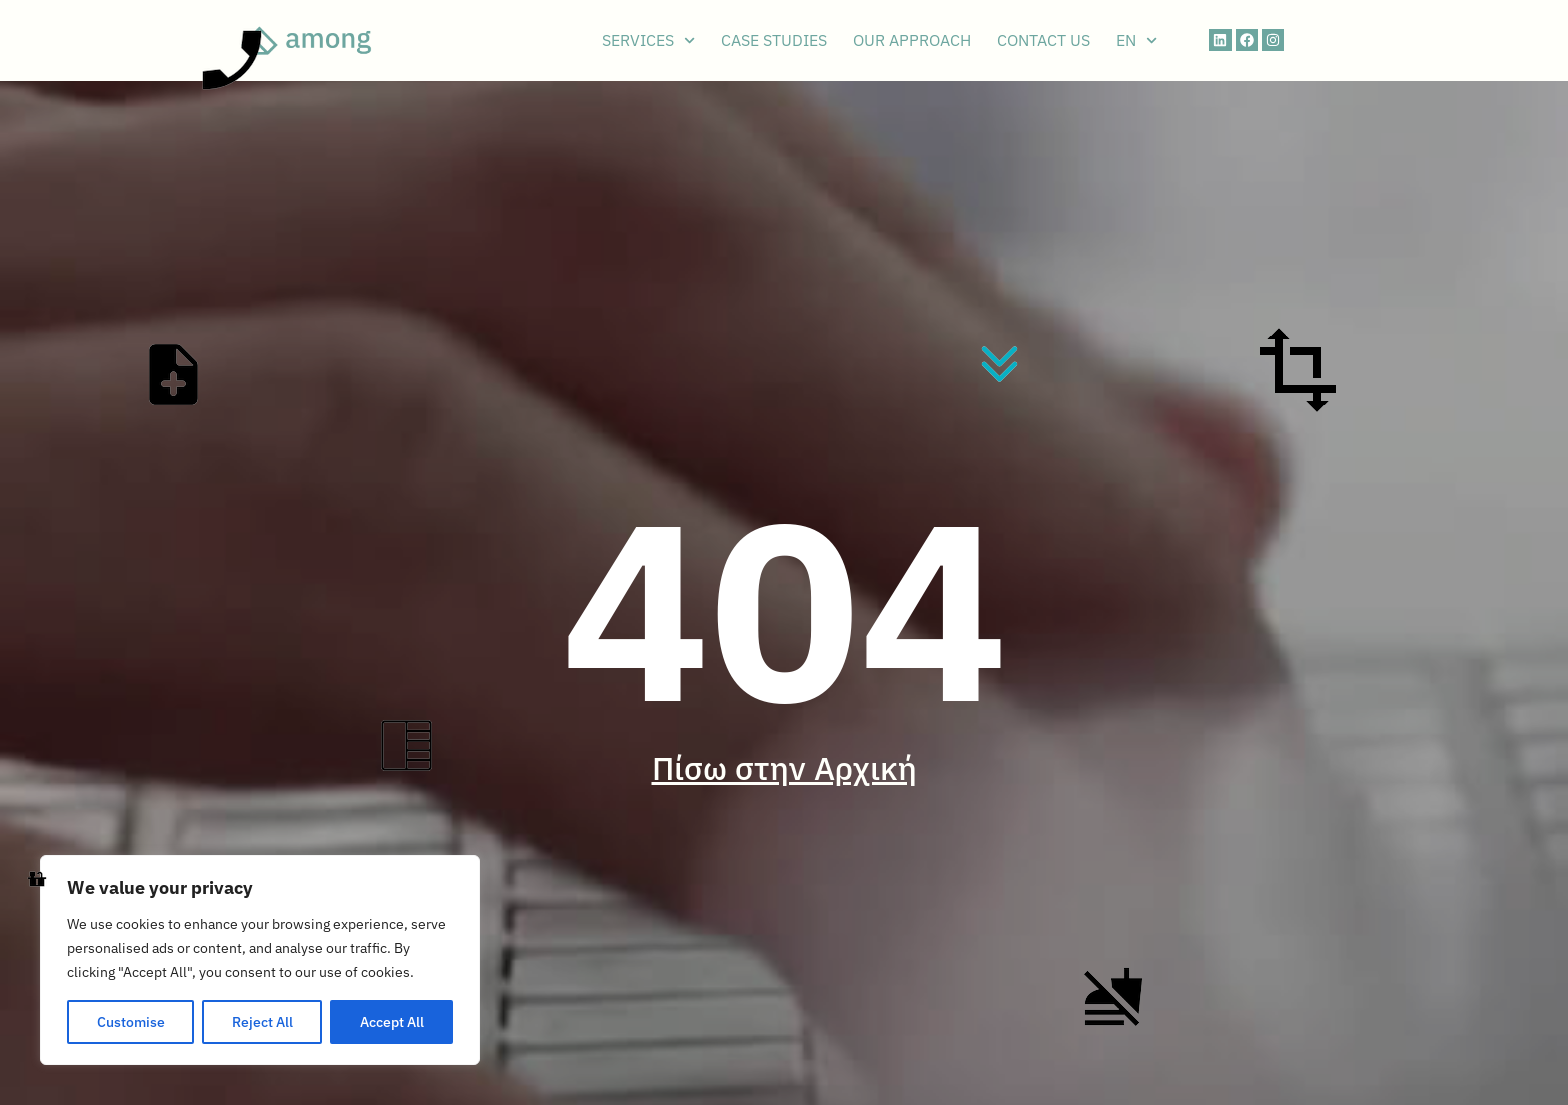 This screenshot has height=1105, width=1568. Describe the element at coordinates (37, 879) in the screenshot. I see `browse kitchen countertop options` at that location.